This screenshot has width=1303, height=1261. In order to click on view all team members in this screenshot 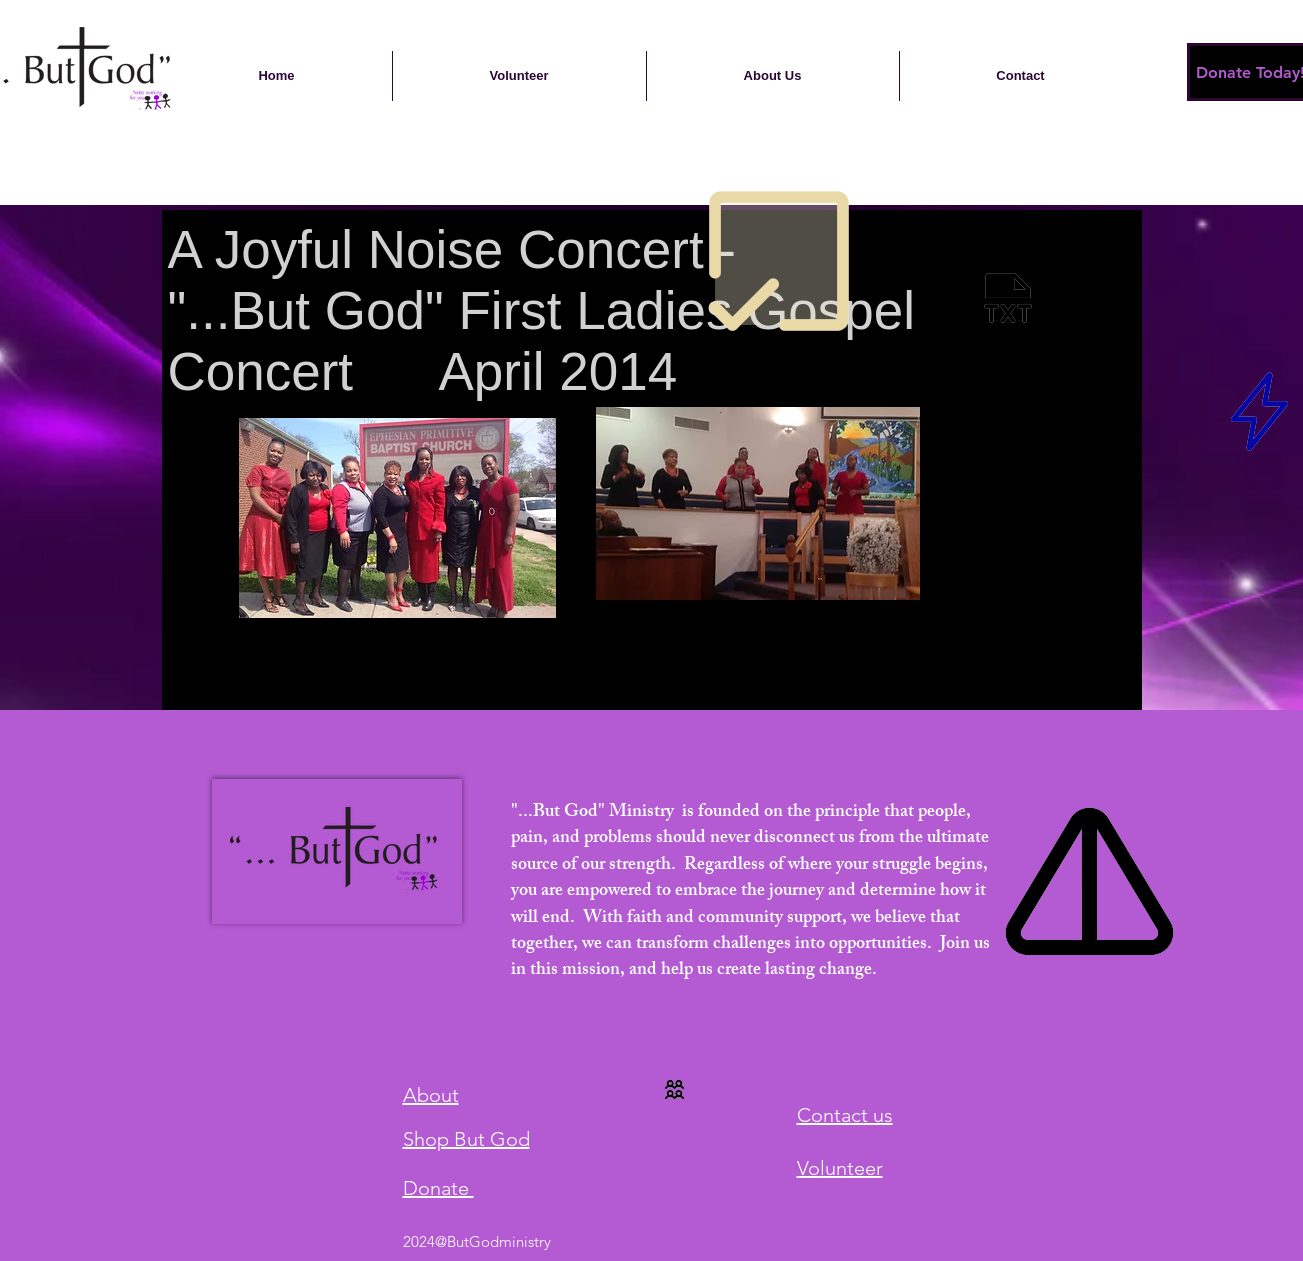, I will do `click(674, 1089)`.